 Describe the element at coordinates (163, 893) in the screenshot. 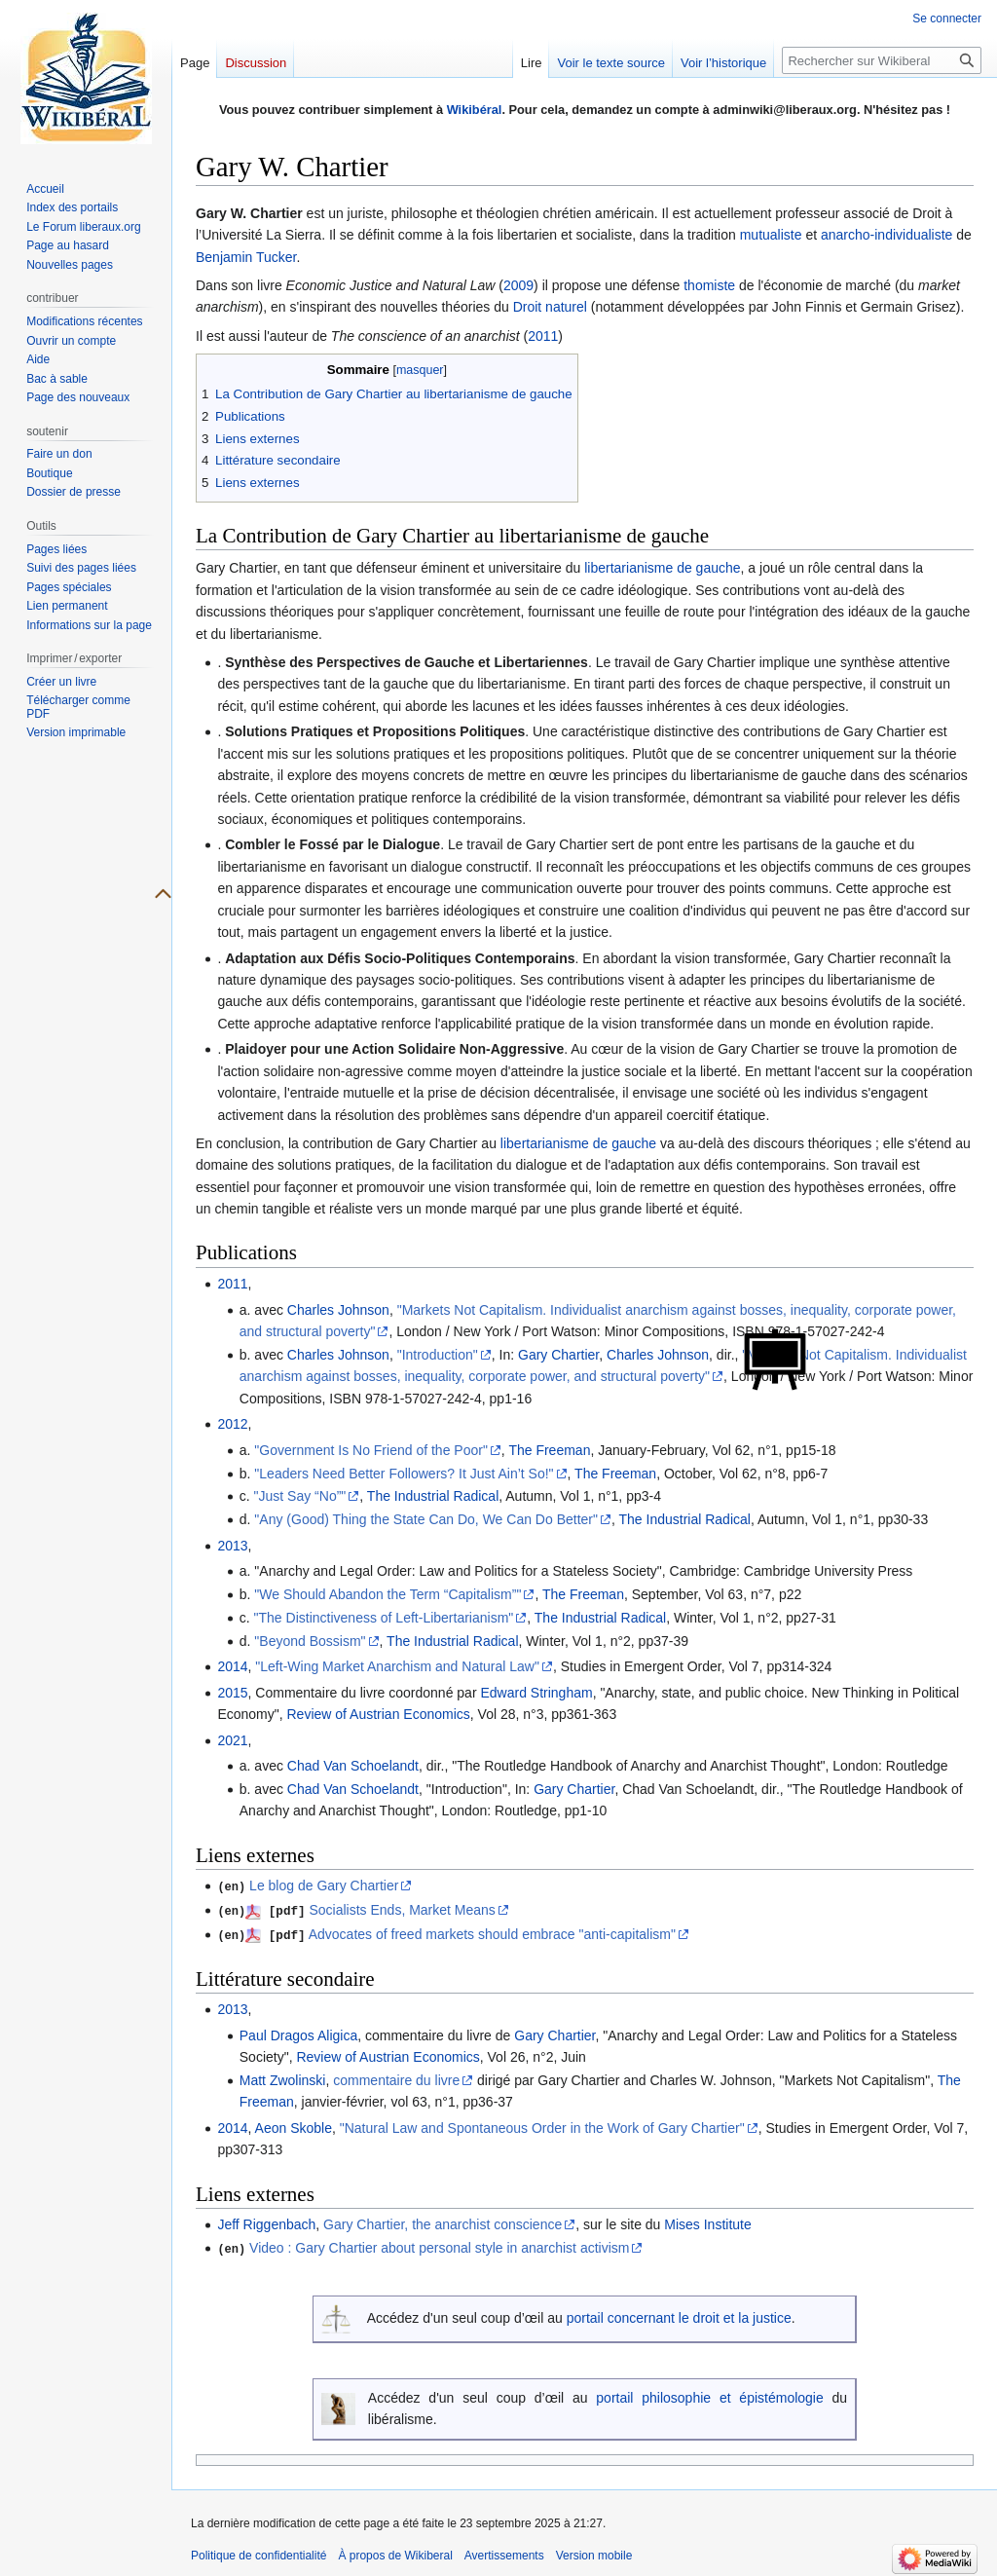

I see `collapse an expanded section` at that location.